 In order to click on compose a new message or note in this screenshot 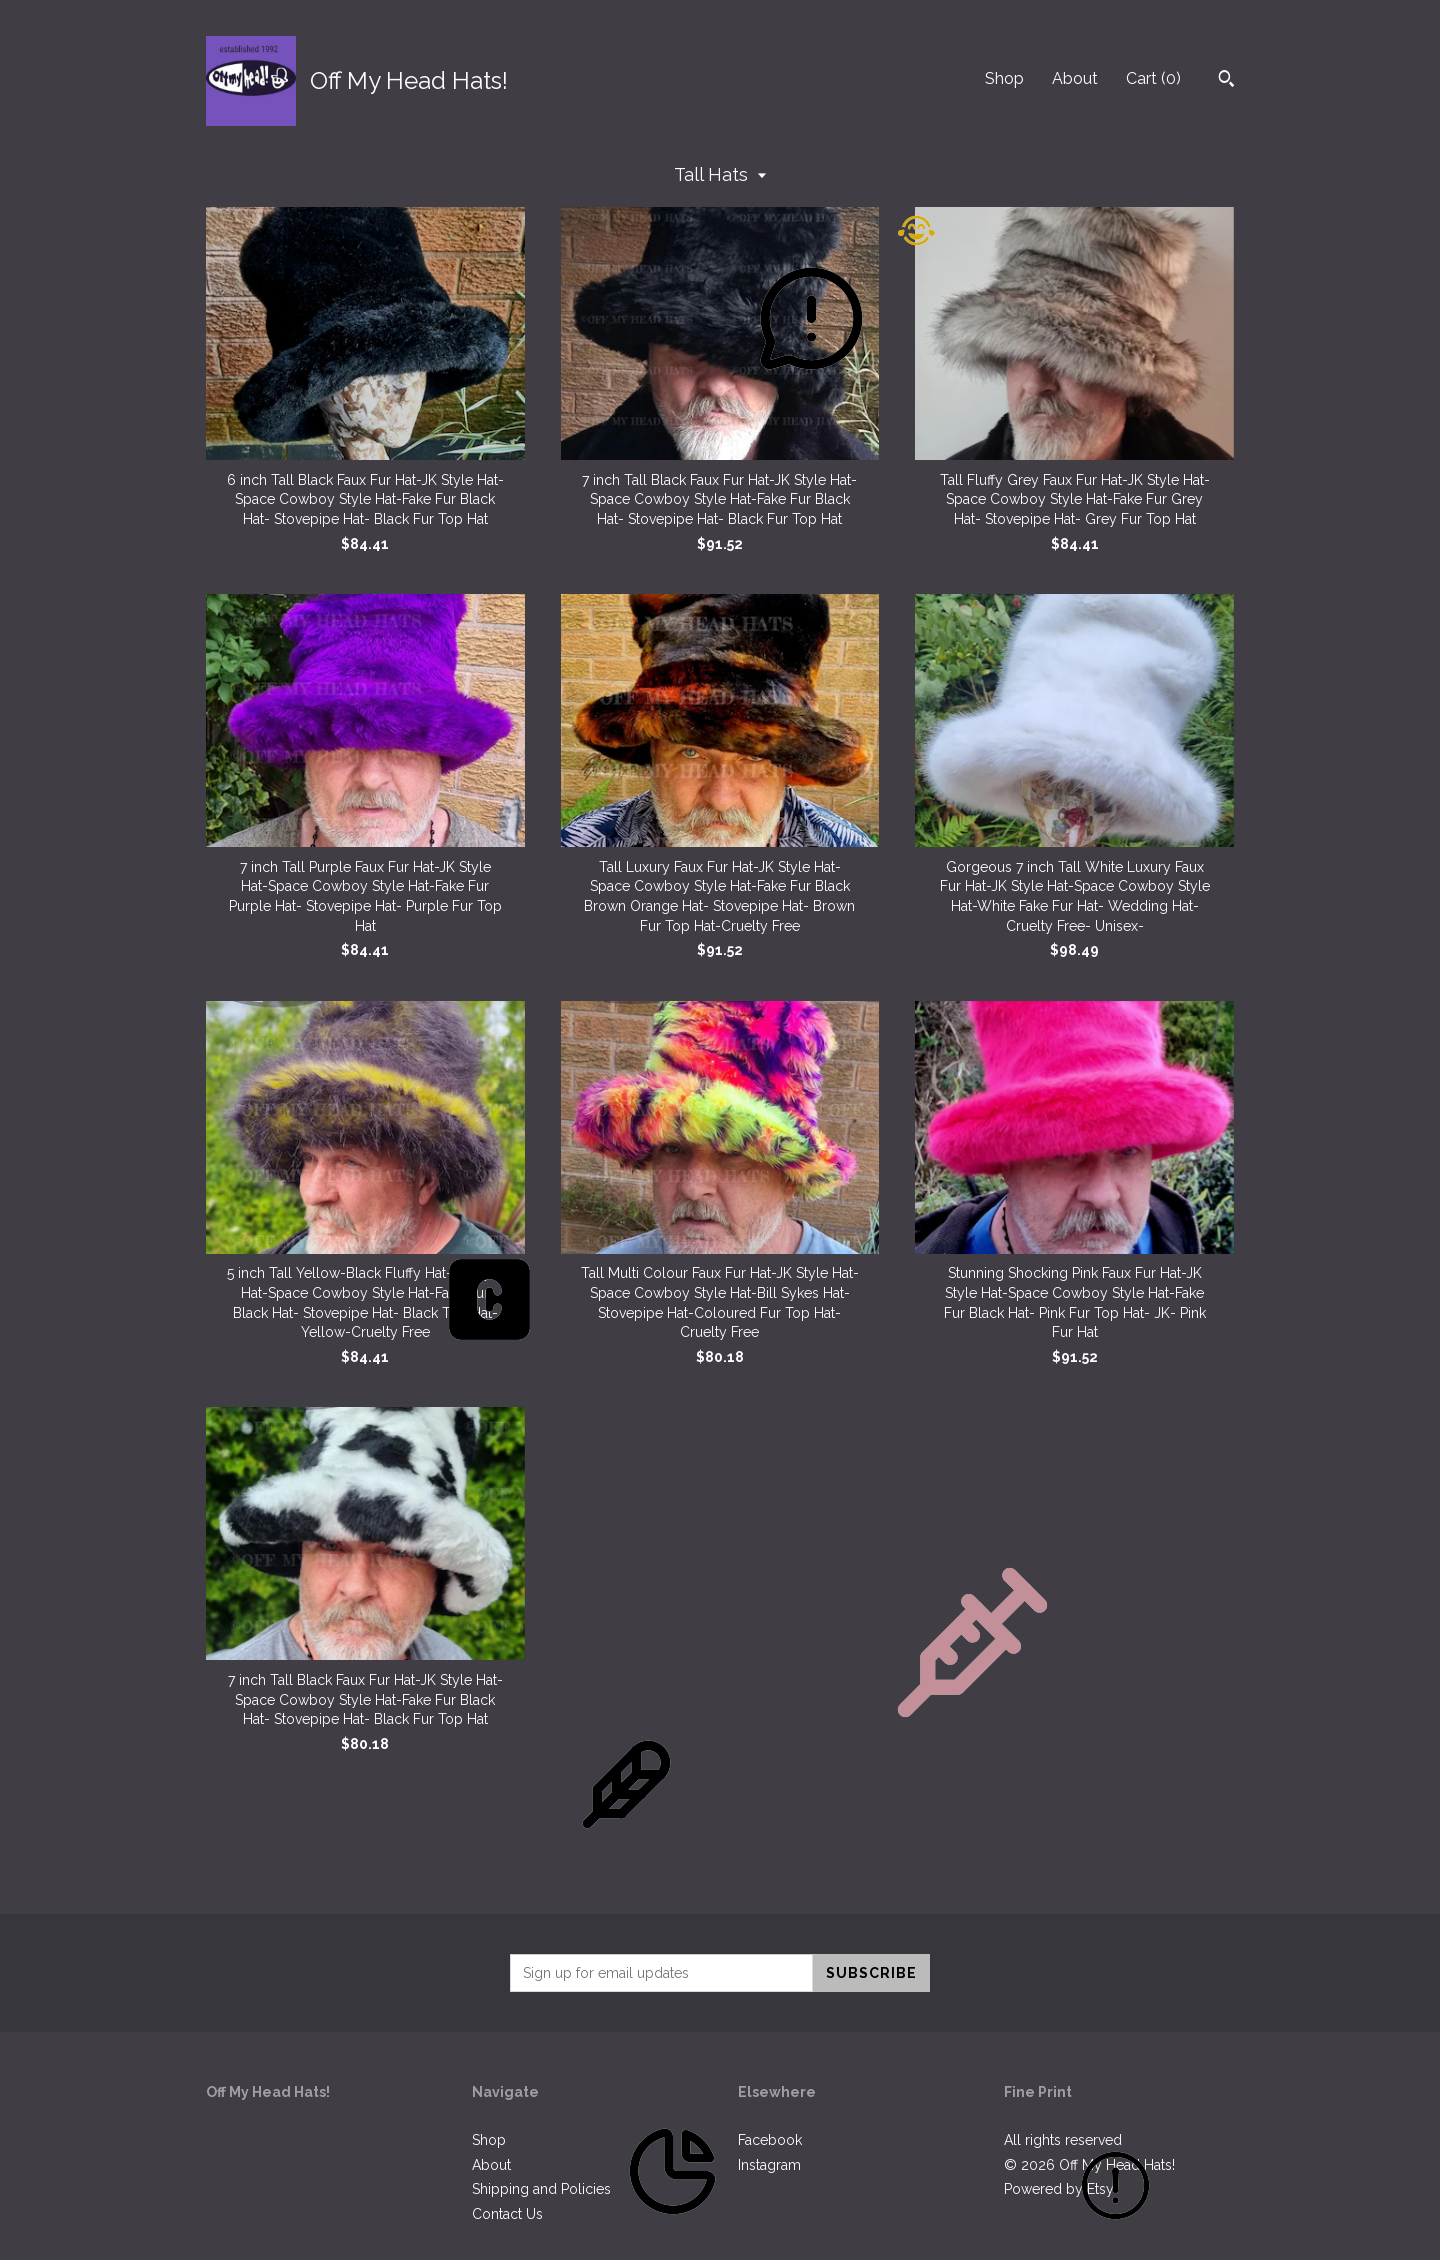, I will do `click(626, 1784)`.